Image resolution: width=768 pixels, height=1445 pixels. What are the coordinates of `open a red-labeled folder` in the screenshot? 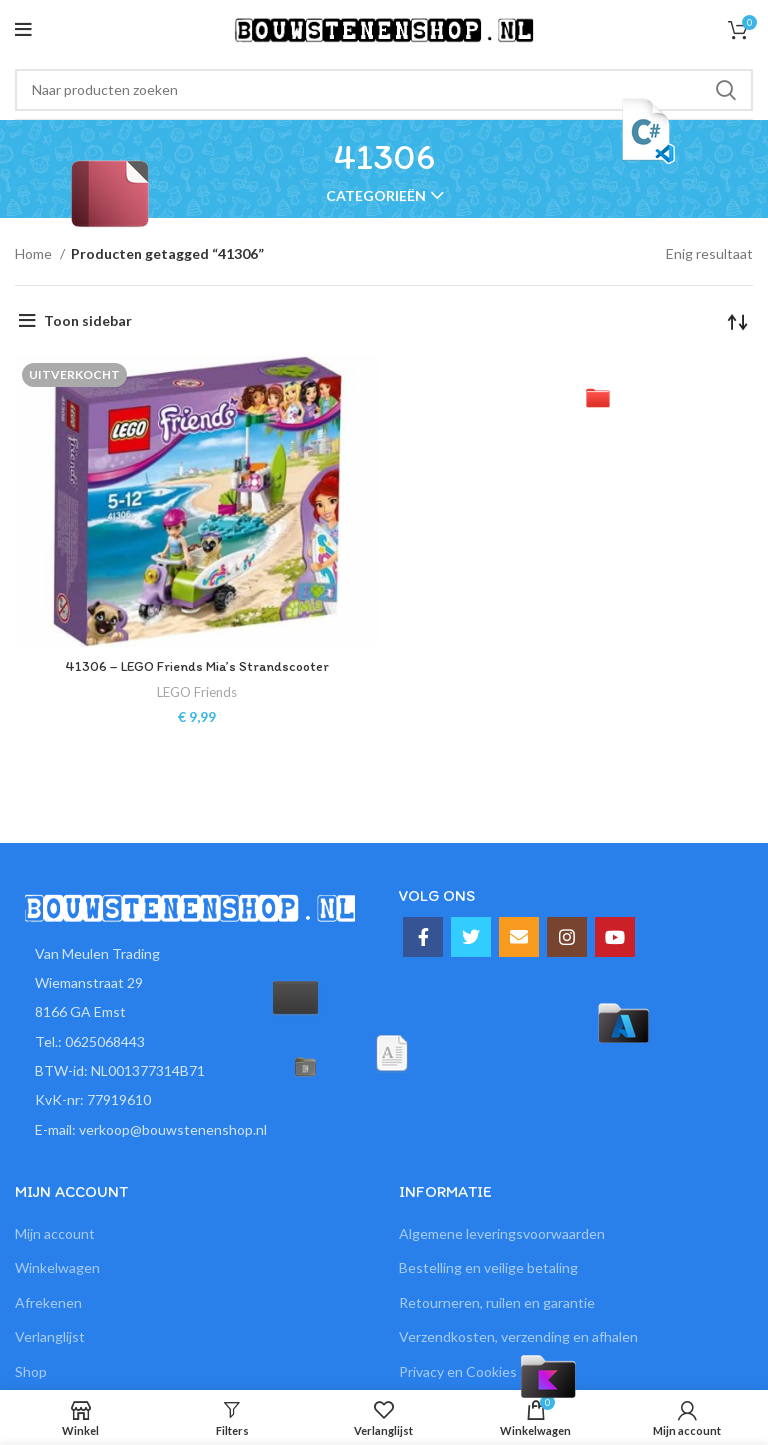 It's located at (598, 398).